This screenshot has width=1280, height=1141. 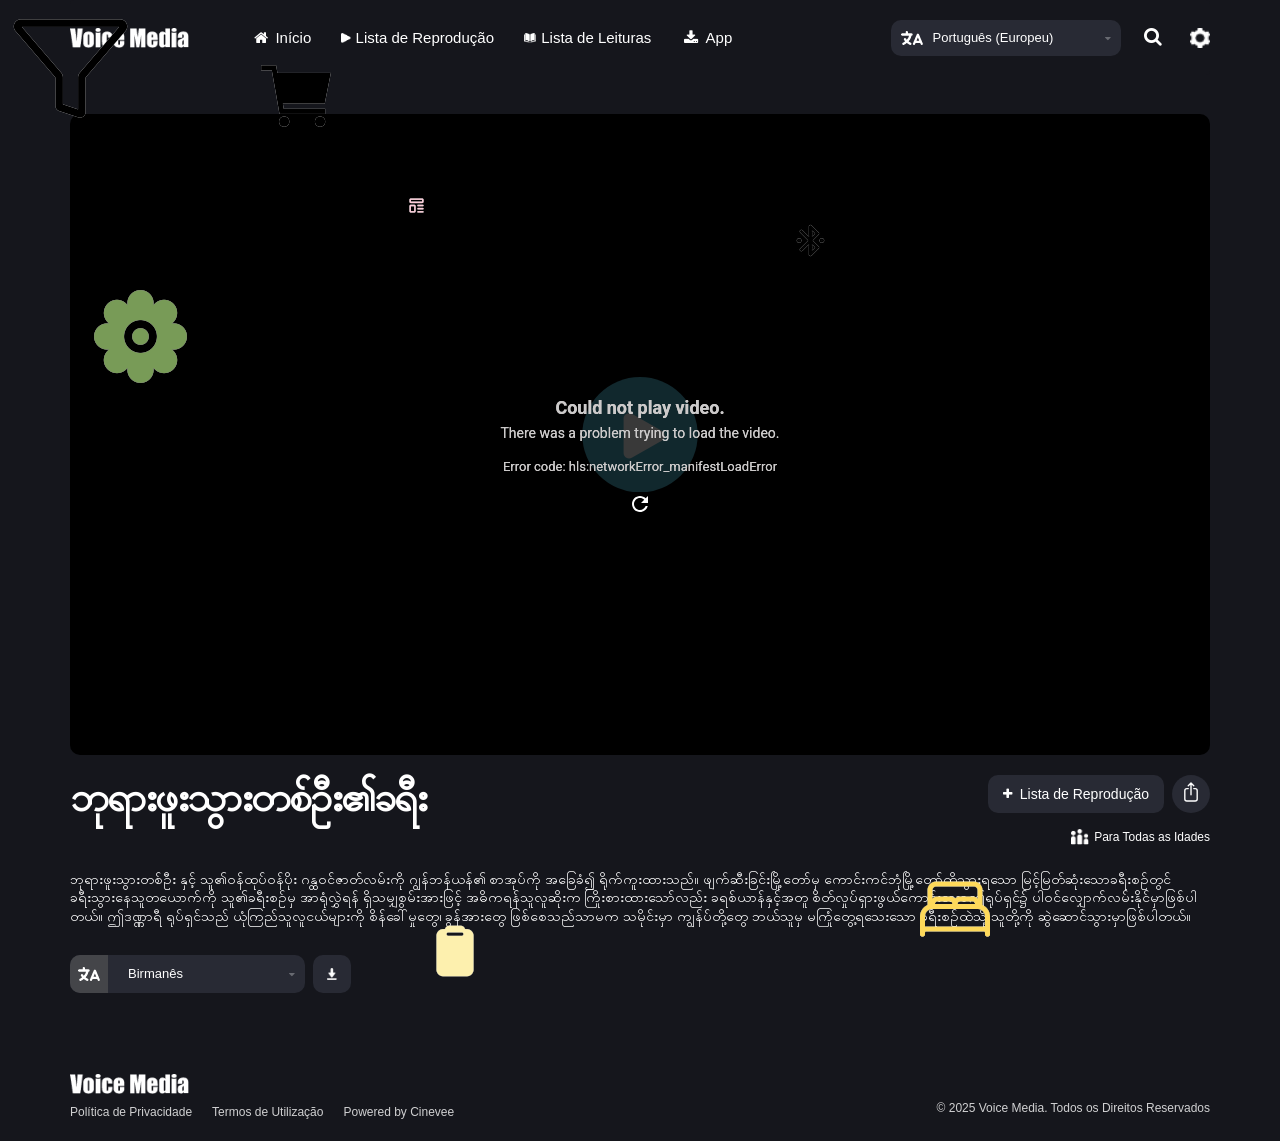 I want to click on access page or document templates, so click(x=416, y=205).